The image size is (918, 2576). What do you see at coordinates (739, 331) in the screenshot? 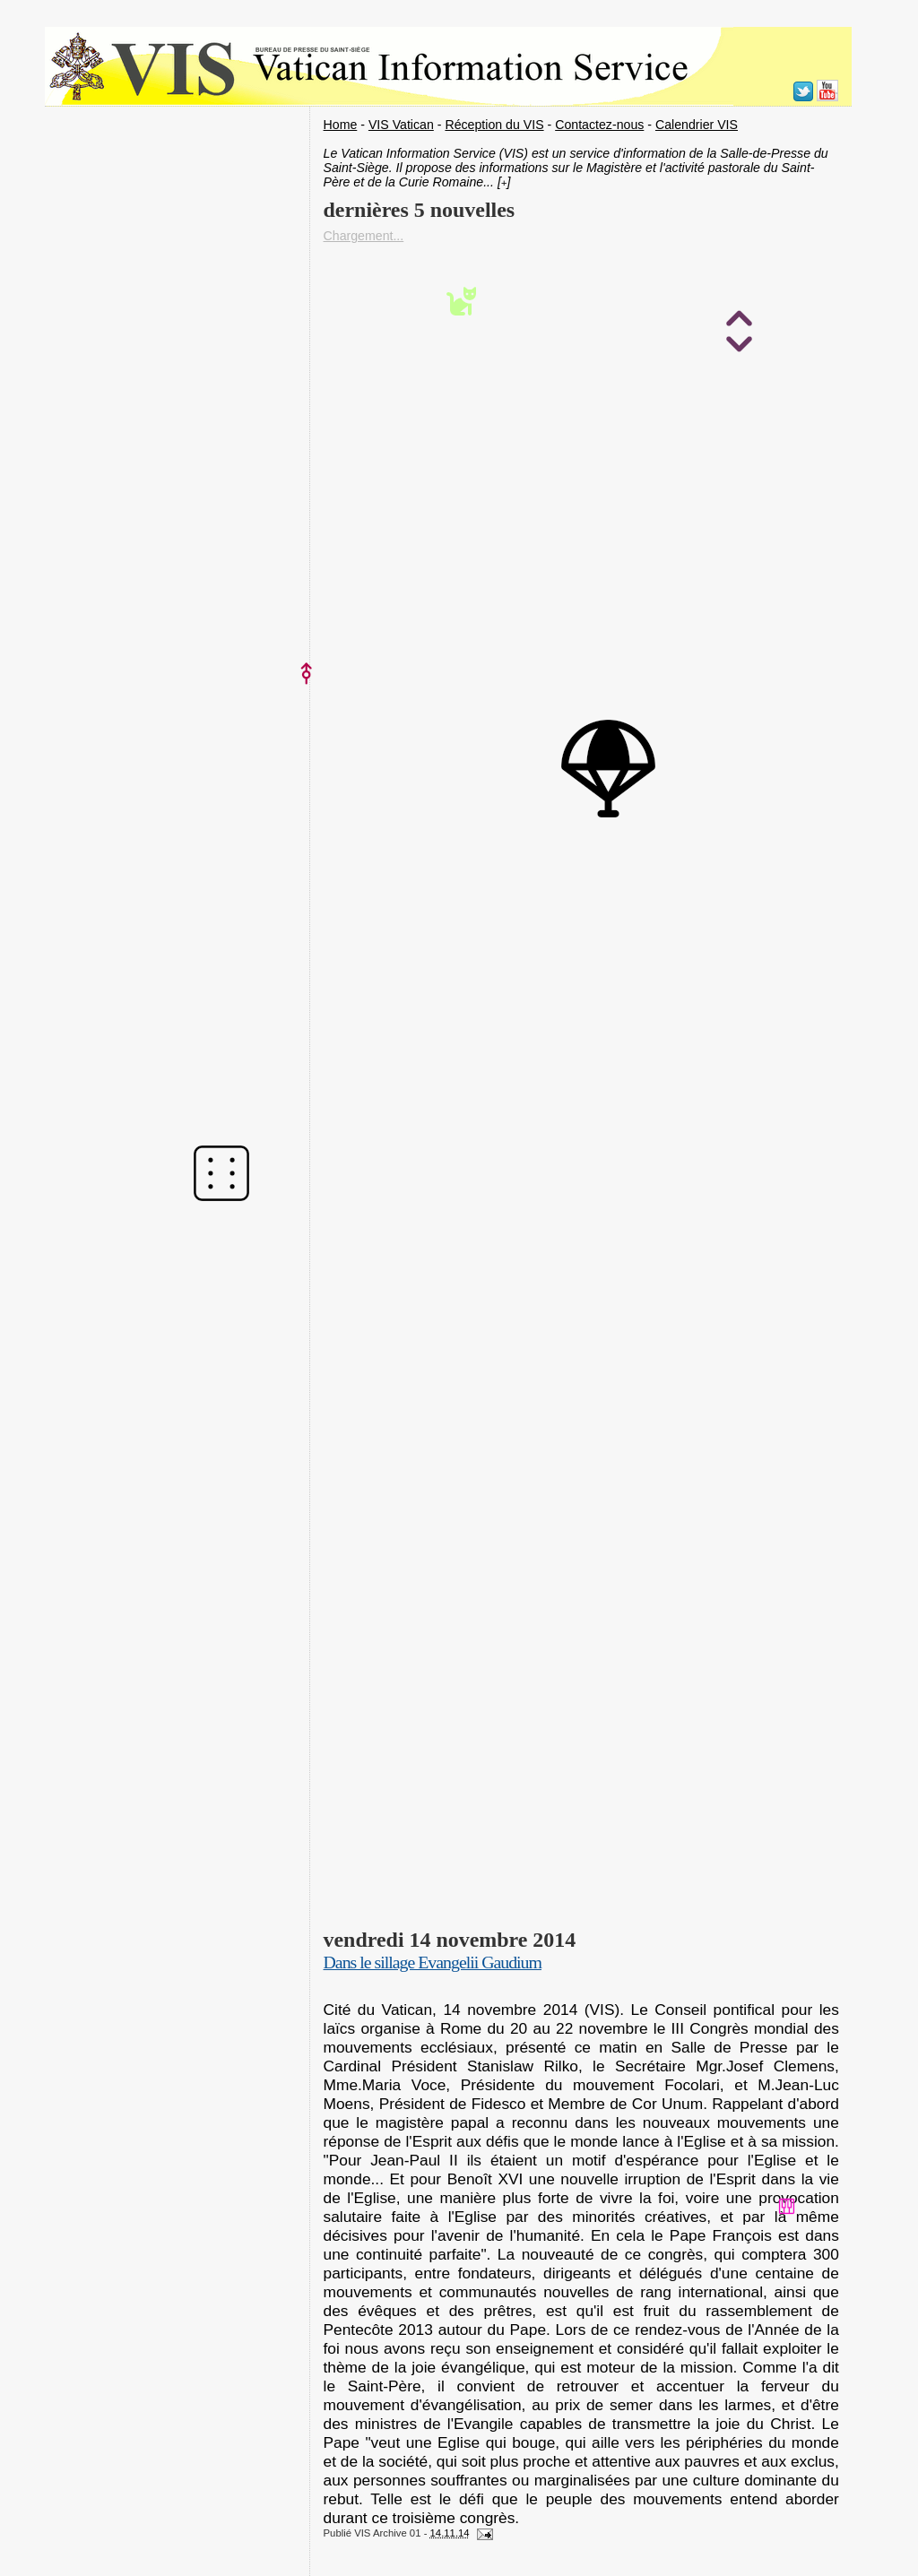
I see `expand or collapse a dropdown menu` at bounding box center [739, 331].